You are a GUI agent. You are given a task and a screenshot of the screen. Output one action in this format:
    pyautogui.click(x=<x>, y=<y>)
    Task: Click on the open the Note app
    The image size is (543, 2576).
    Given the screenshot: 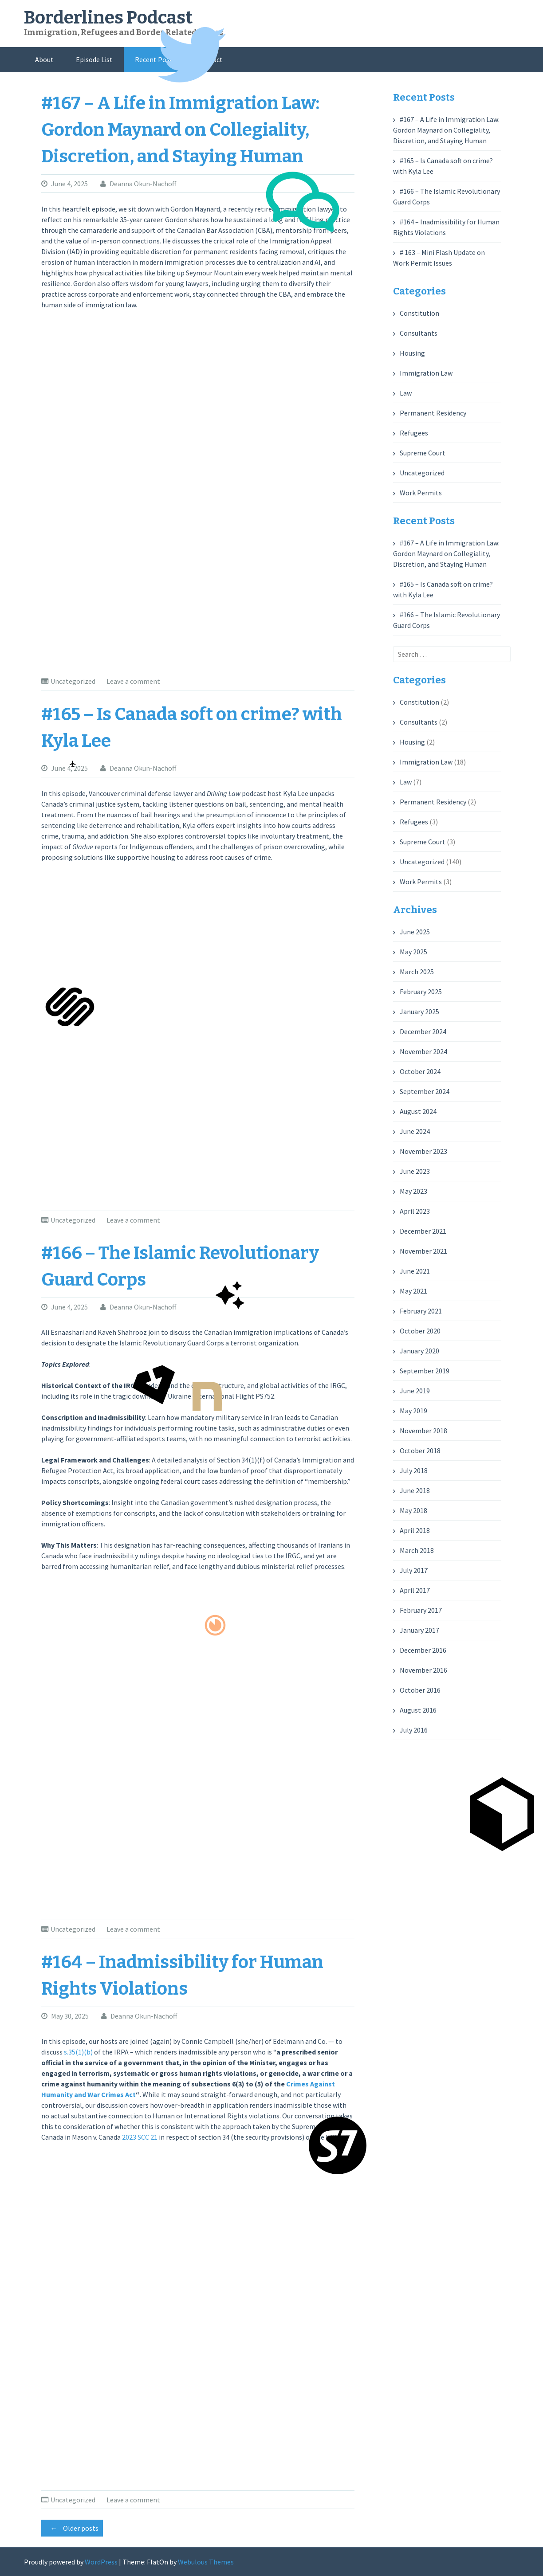 What is the action you would take?
    pyautogui.click(x=207, y=1396)
    